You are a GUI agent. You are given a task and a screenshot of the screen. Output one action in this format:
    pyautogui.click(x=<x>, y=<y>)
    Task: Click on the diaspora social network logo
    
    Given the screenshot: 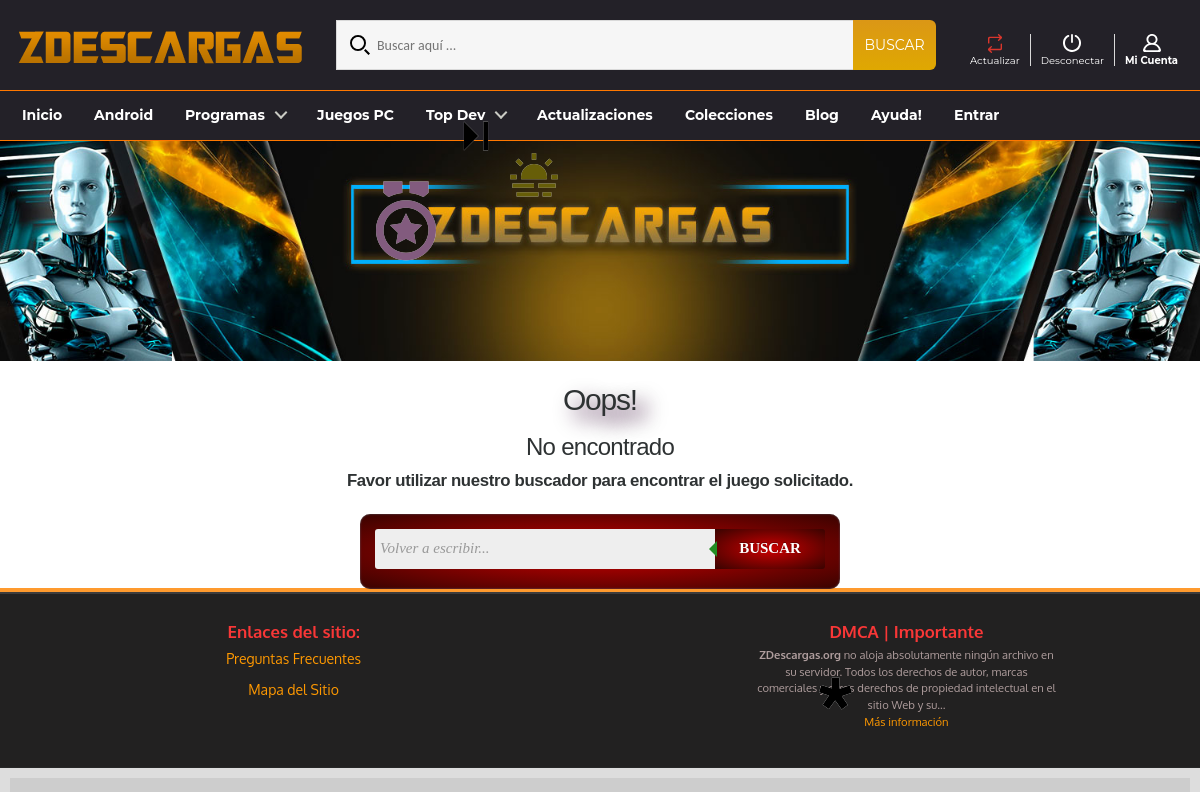 What is the action you would take?
    pyautogui.click(x=835, y=693)
    